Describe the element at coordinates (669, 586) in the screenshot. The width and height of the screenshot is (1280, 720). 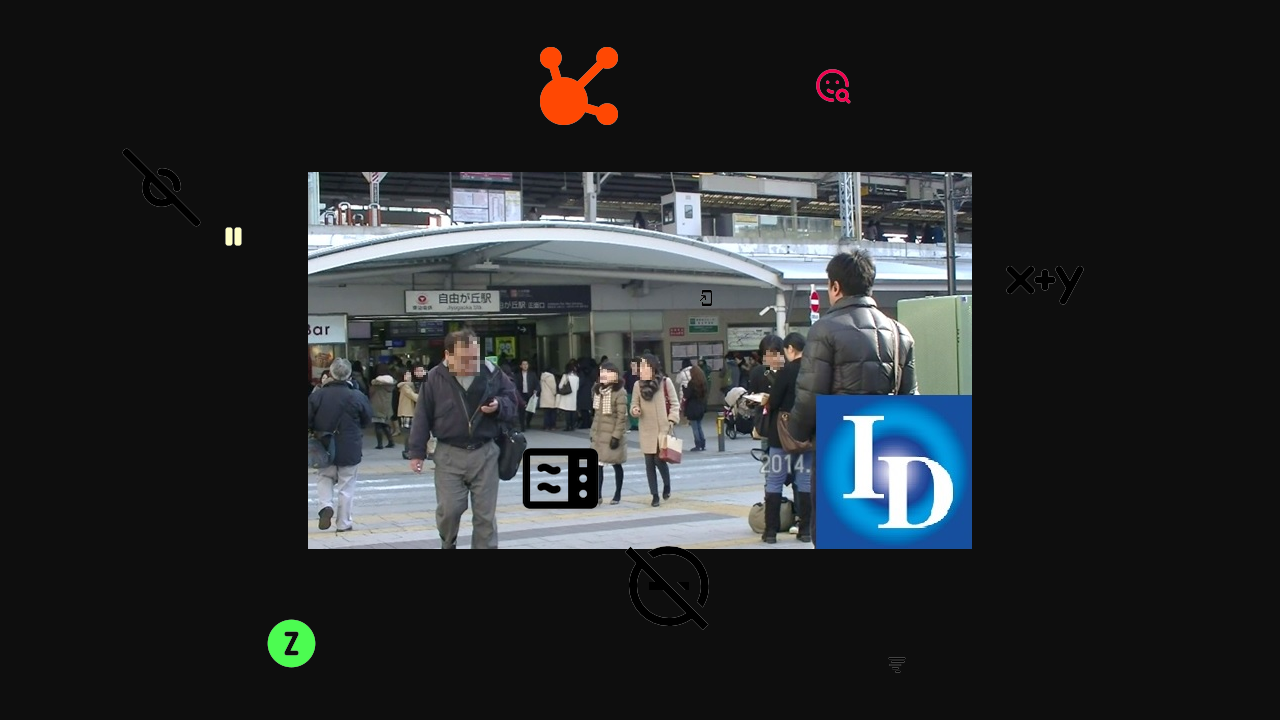
I see `do not disturb mode is disabled` at that location.